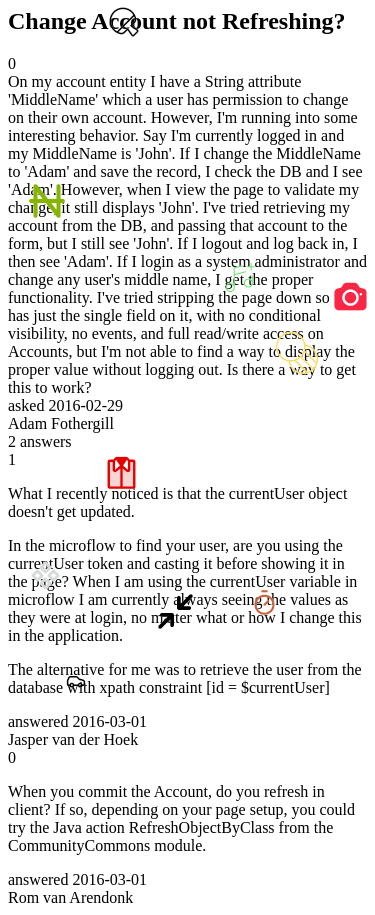 Image resolution: width=375 pixels, height=915 pixels. What do you see at coordinates (123, 21) in the screenshot?
I see `access table tennis or ping pong game` at bounding box center [123, 21].